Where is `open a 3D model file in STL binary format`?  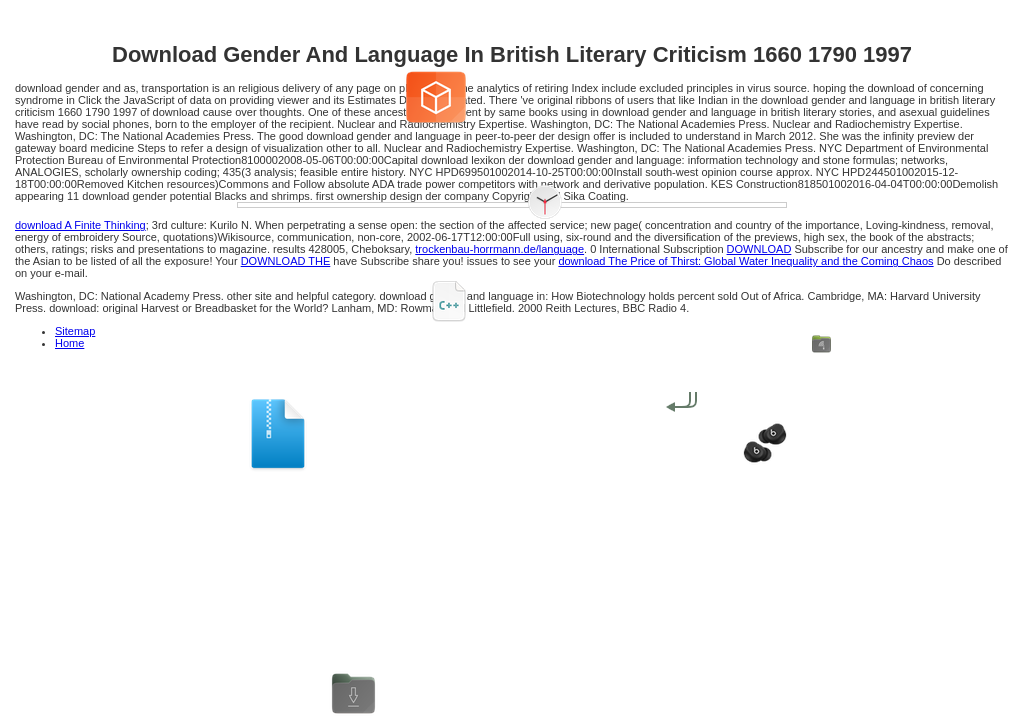
open a 3D model file in STL binary format is located at coordinates (436, 95).